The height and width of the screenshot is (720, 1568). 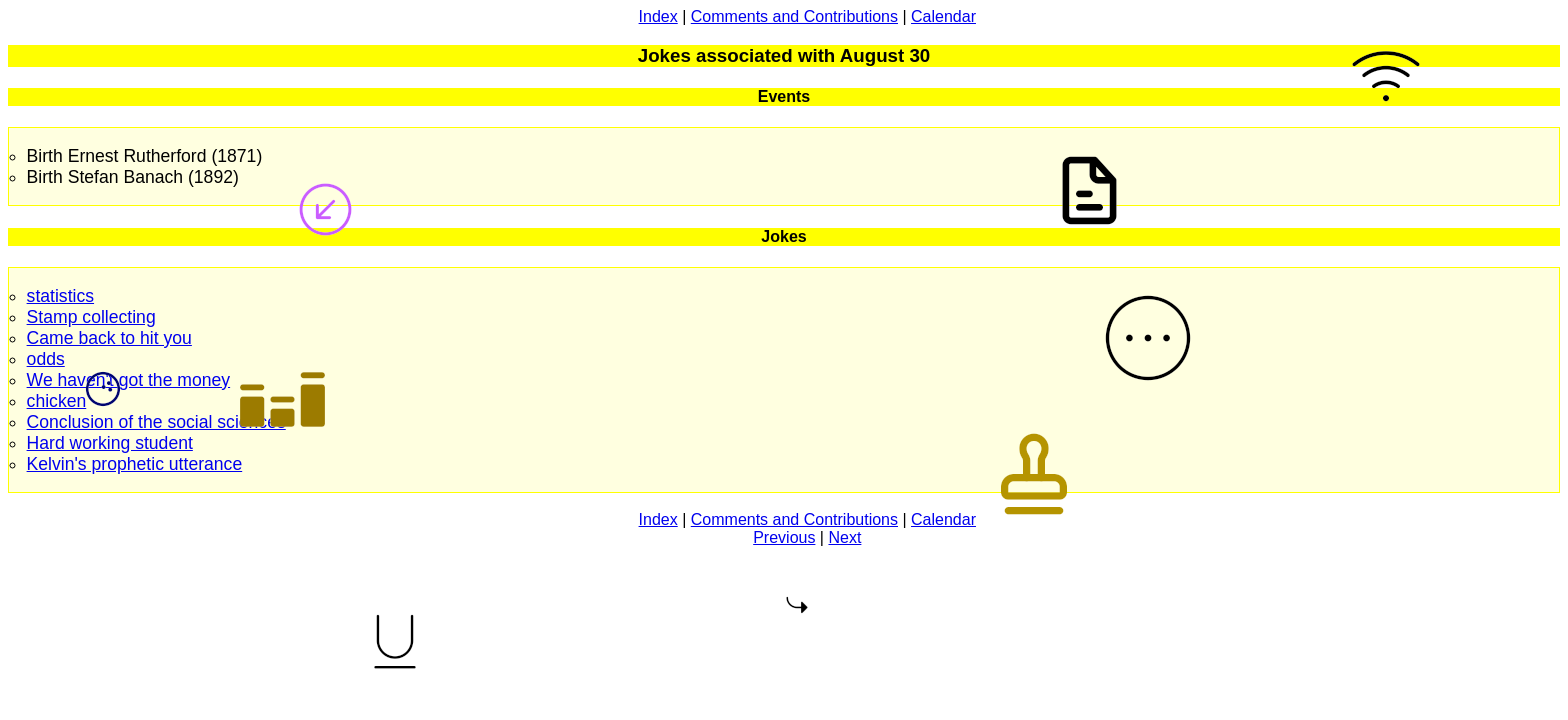 What do you see at coordinates (395, 638) in the screenshot?
I see `apply underline formatting to selected text` at bounding box center [395, 638].